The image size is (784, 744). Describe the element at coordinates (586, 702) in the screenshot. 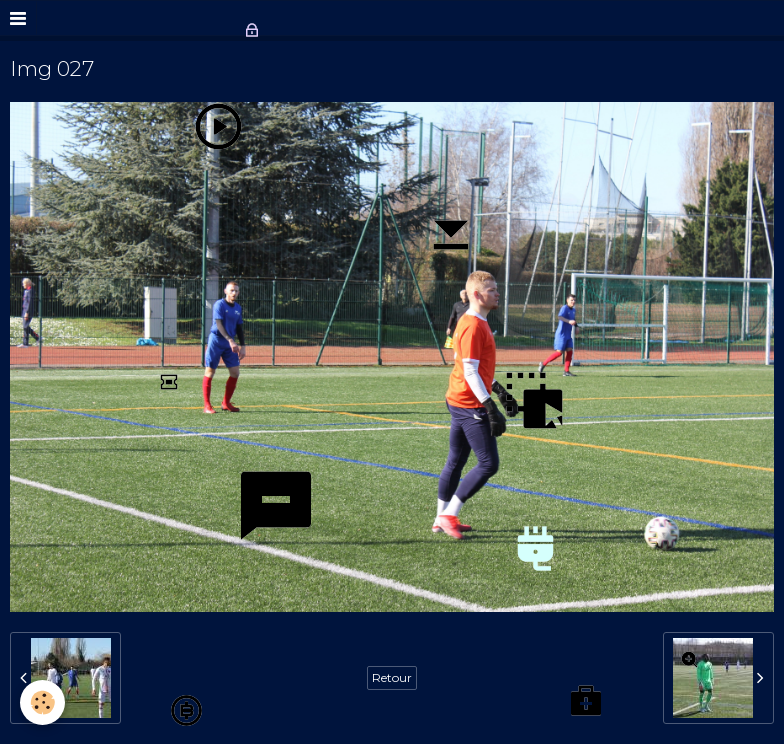

I see `access health or medical resources` at that location.